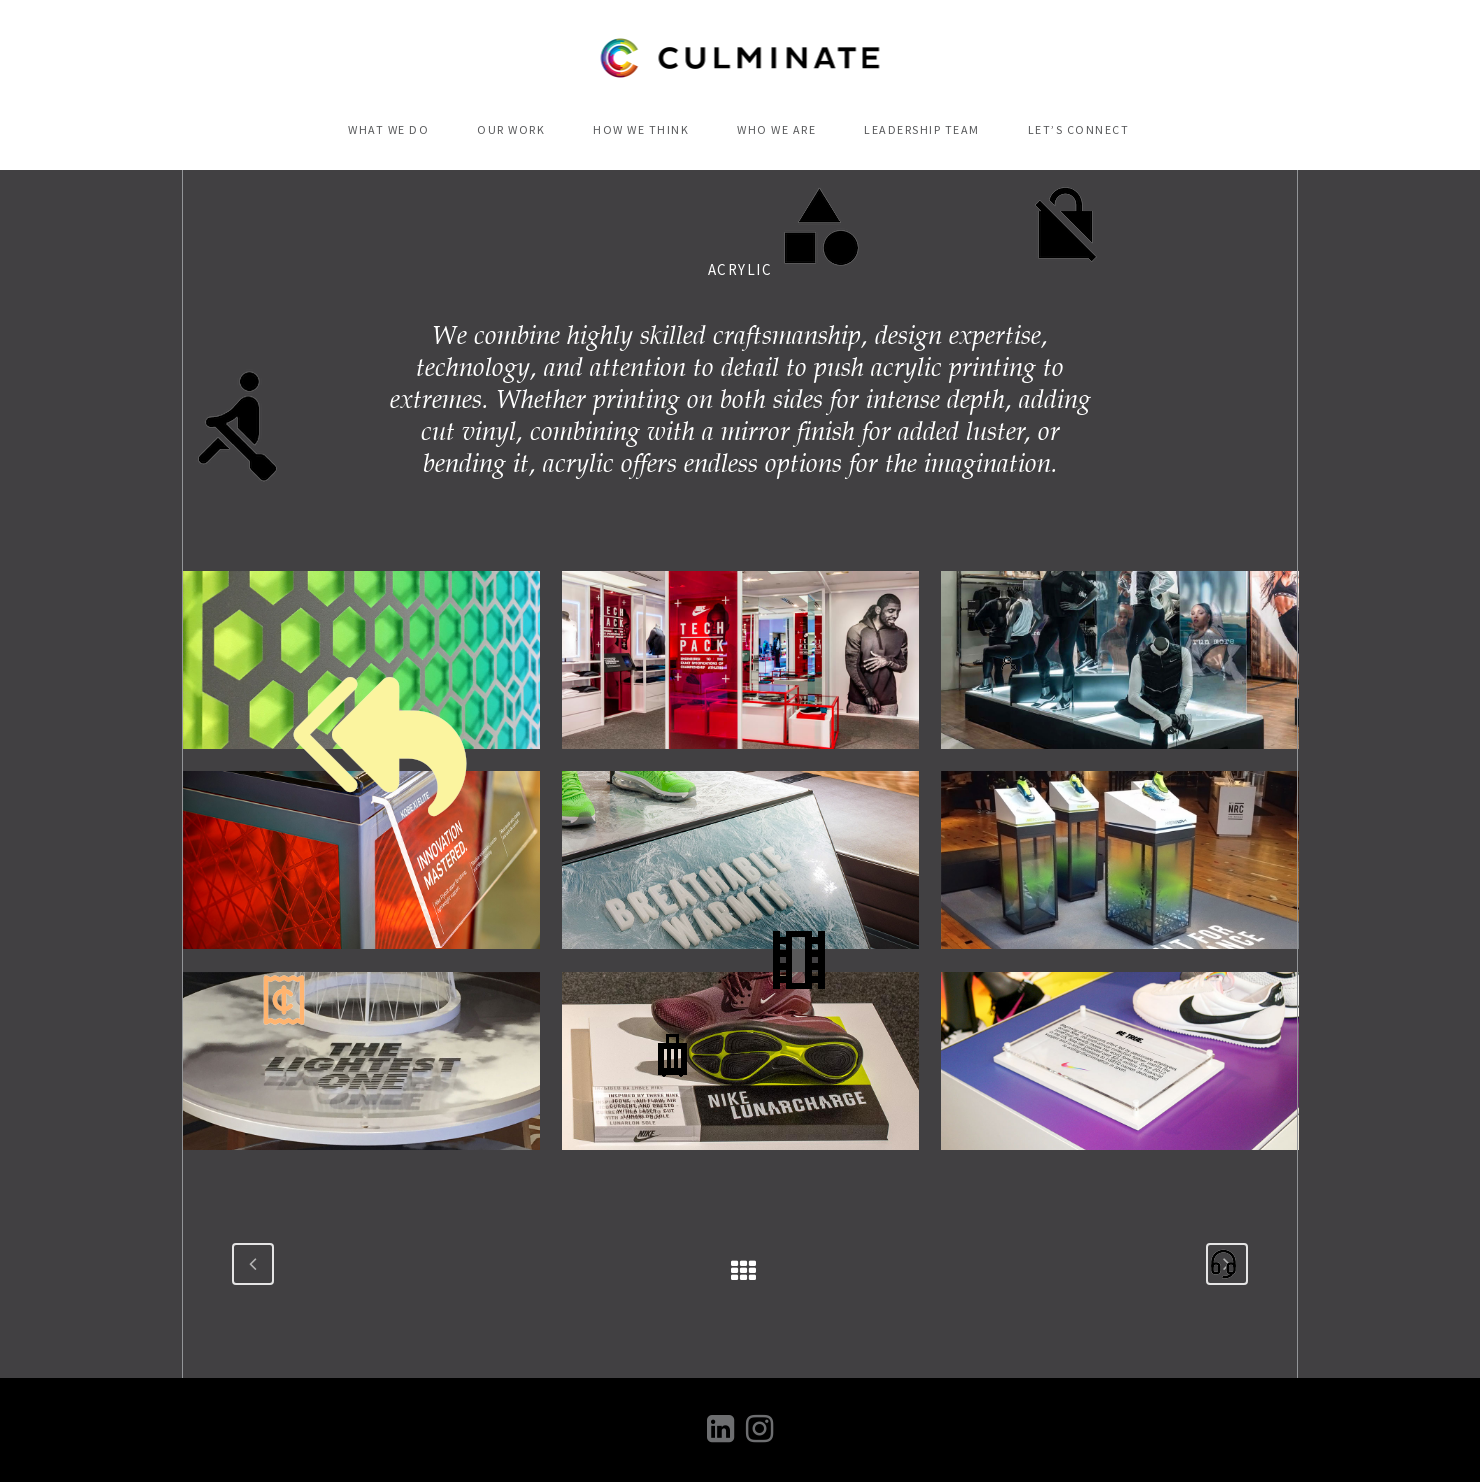 Image resolution: width=1480 pixels, height=1482 pixels. I want to click on access movies or video content, so click(799, 960).